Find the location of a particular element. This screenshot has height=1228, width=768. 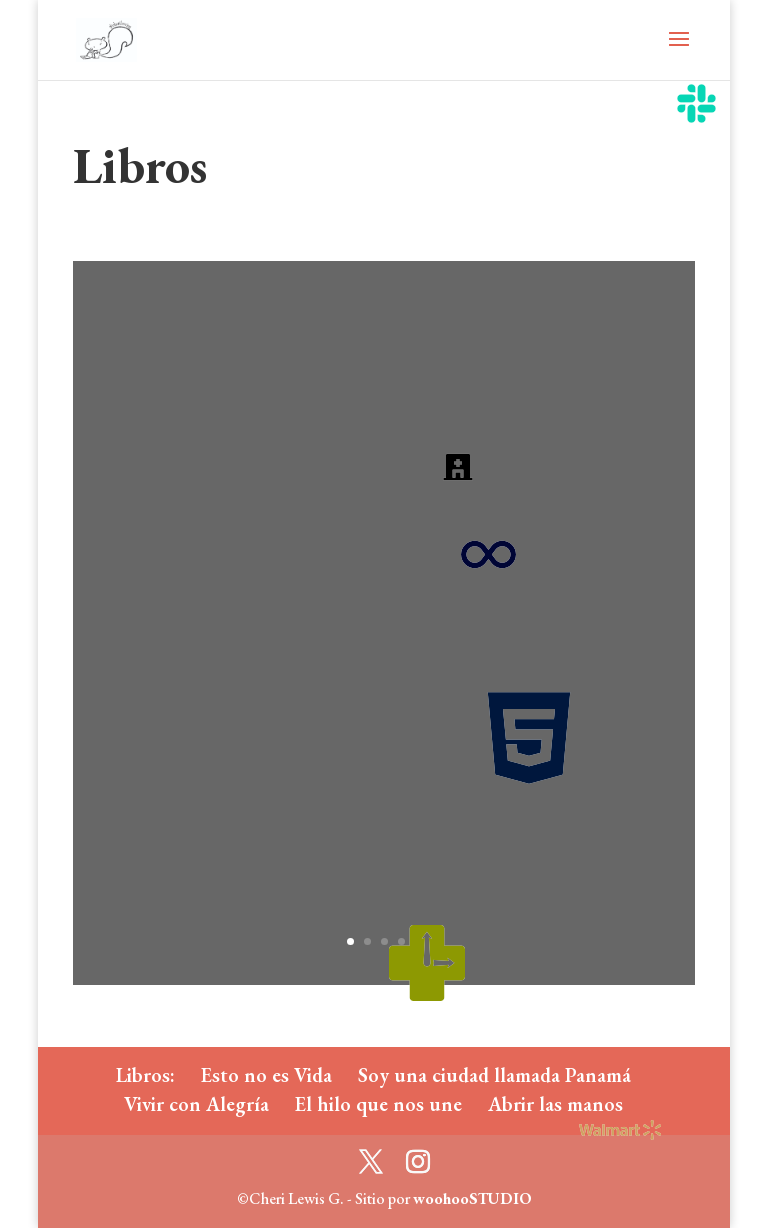

find nearby hospitals is located at coordinates (458, 467).